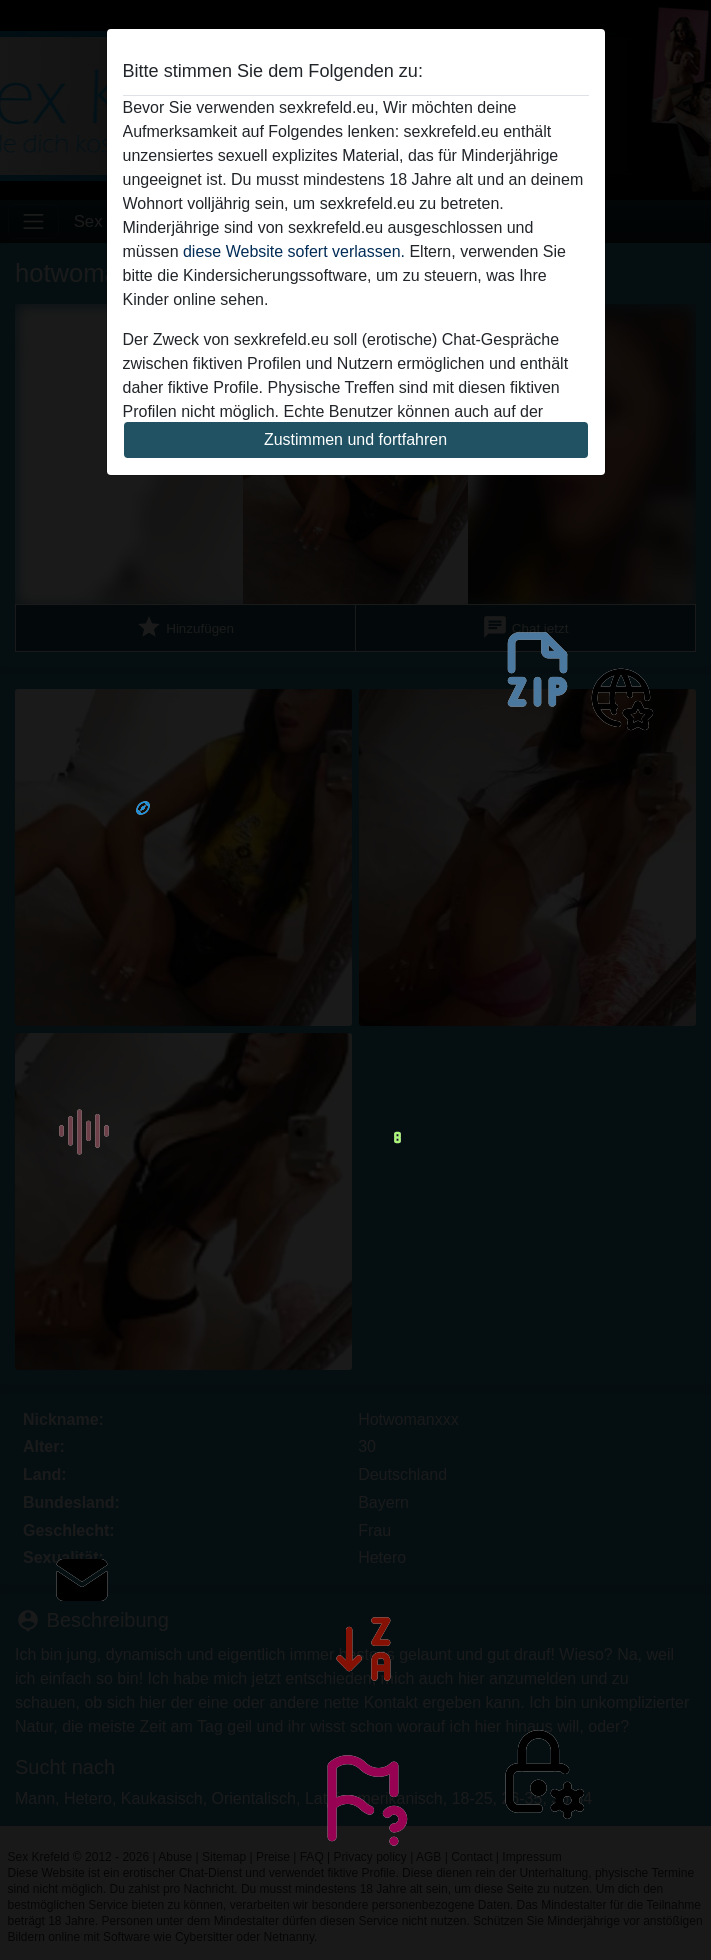 The height and width of the screenshot is (1960, 711). Describe the element at coordinates (143, 808) in the screenshot. I see `access american football content or scores` at that location.